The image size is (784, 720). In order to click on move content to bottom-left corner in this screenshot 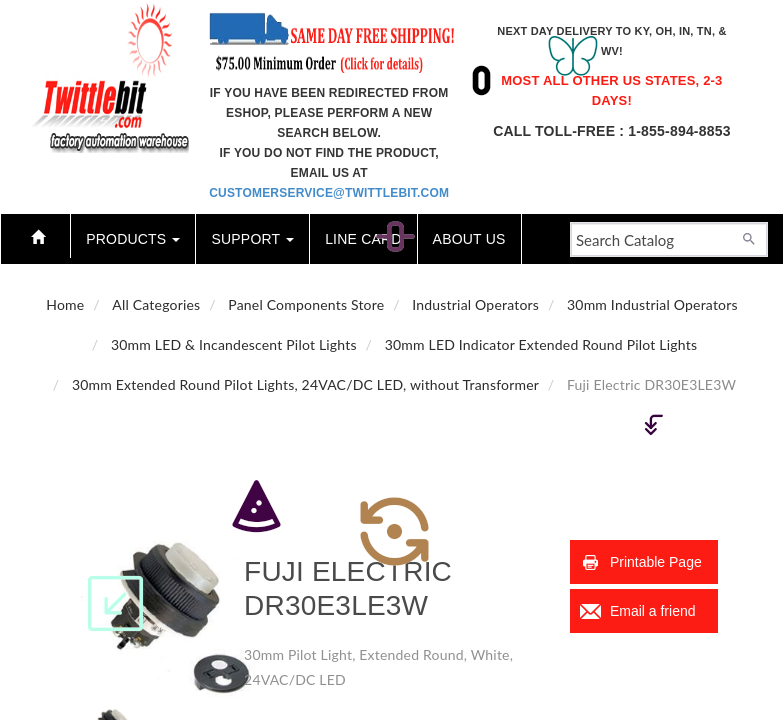, I will do `click(115, 603)`.